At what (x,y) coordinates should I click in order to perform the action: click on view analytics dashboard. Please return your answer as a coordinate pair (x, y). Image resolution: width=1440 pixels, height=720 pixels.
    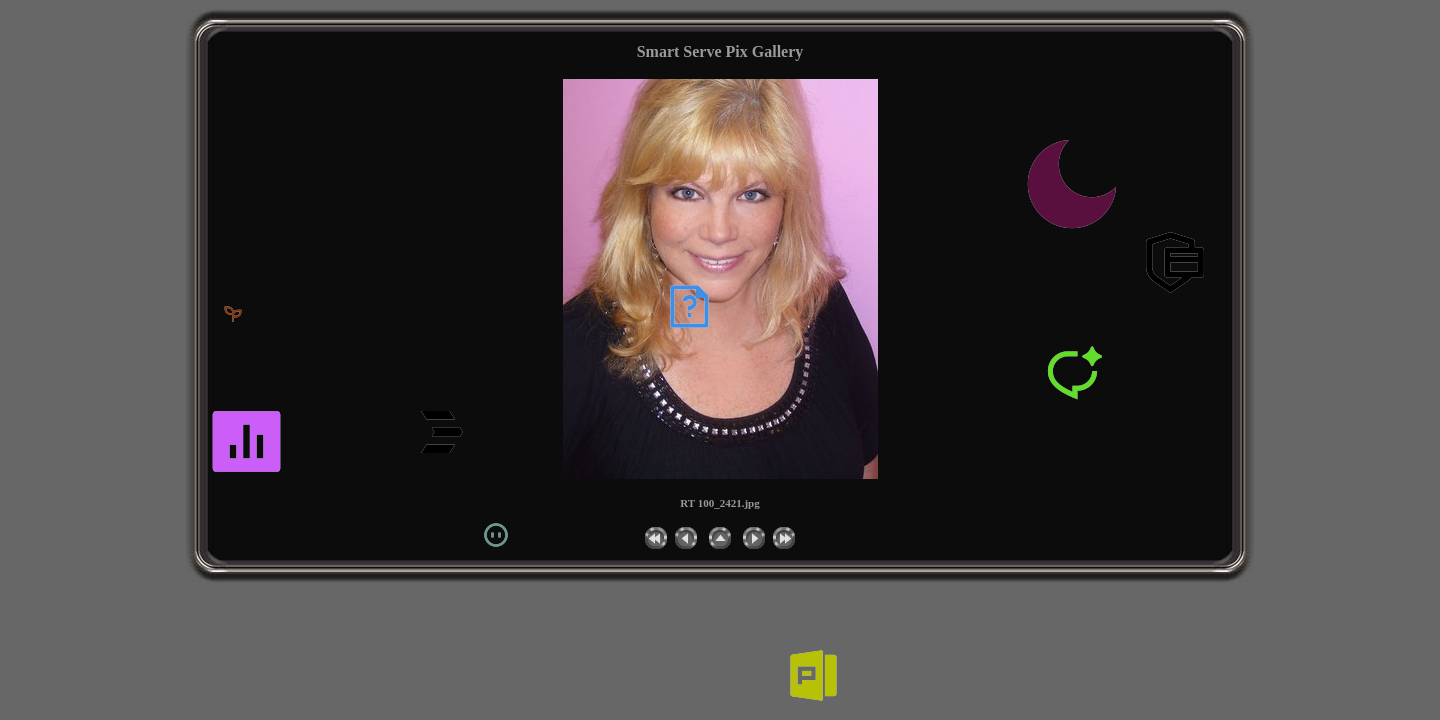
    Looking at the image, I should click on (246, 441).